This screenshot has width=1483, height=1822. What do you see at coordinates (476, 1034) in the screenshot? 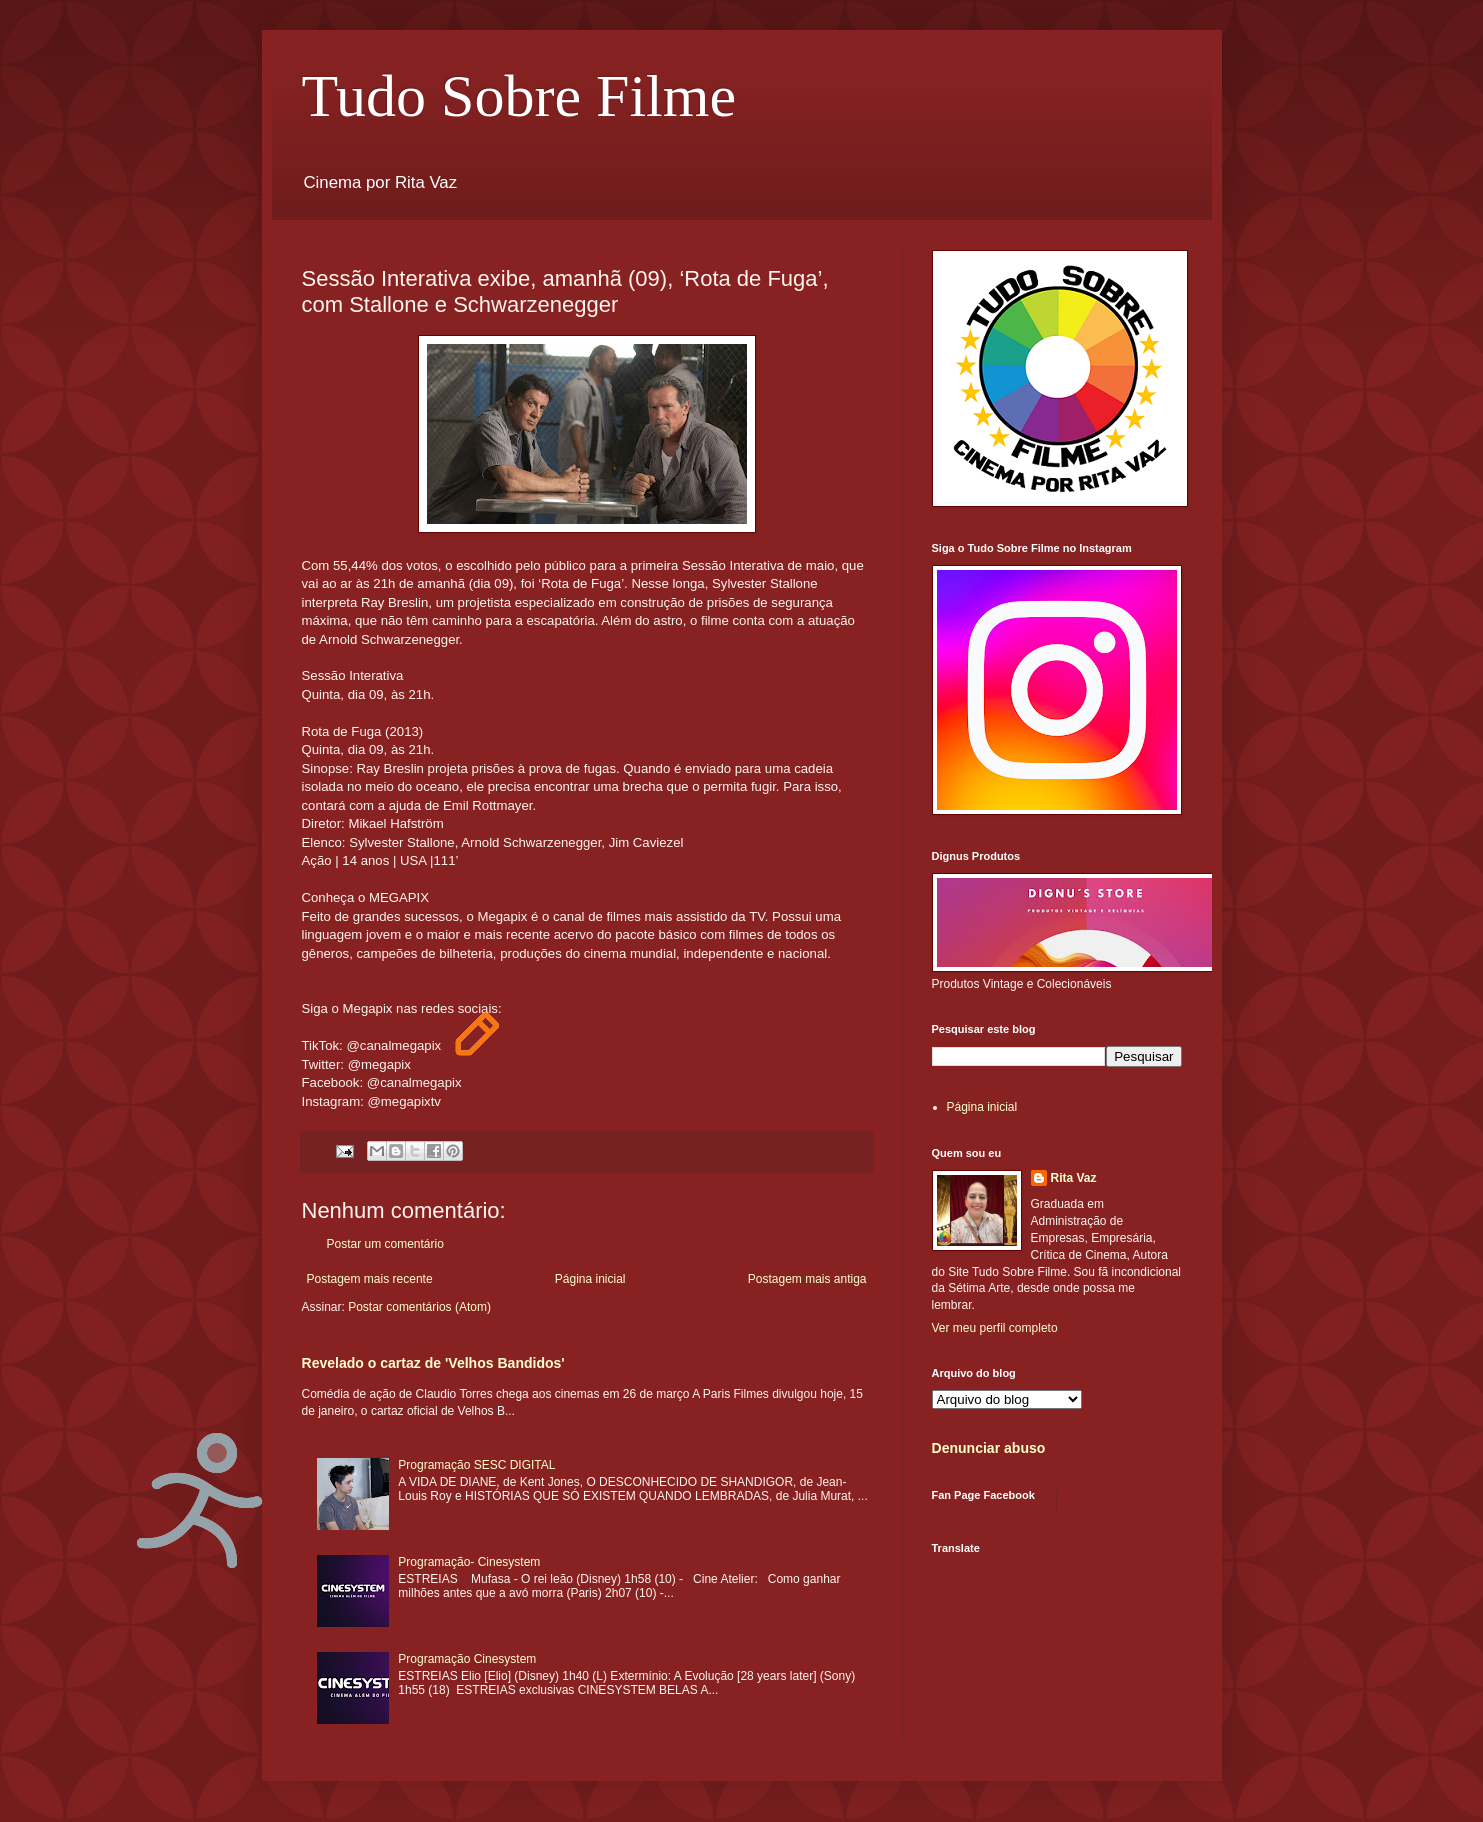
I see `edit content or text` at bounding box center [476, 1034].